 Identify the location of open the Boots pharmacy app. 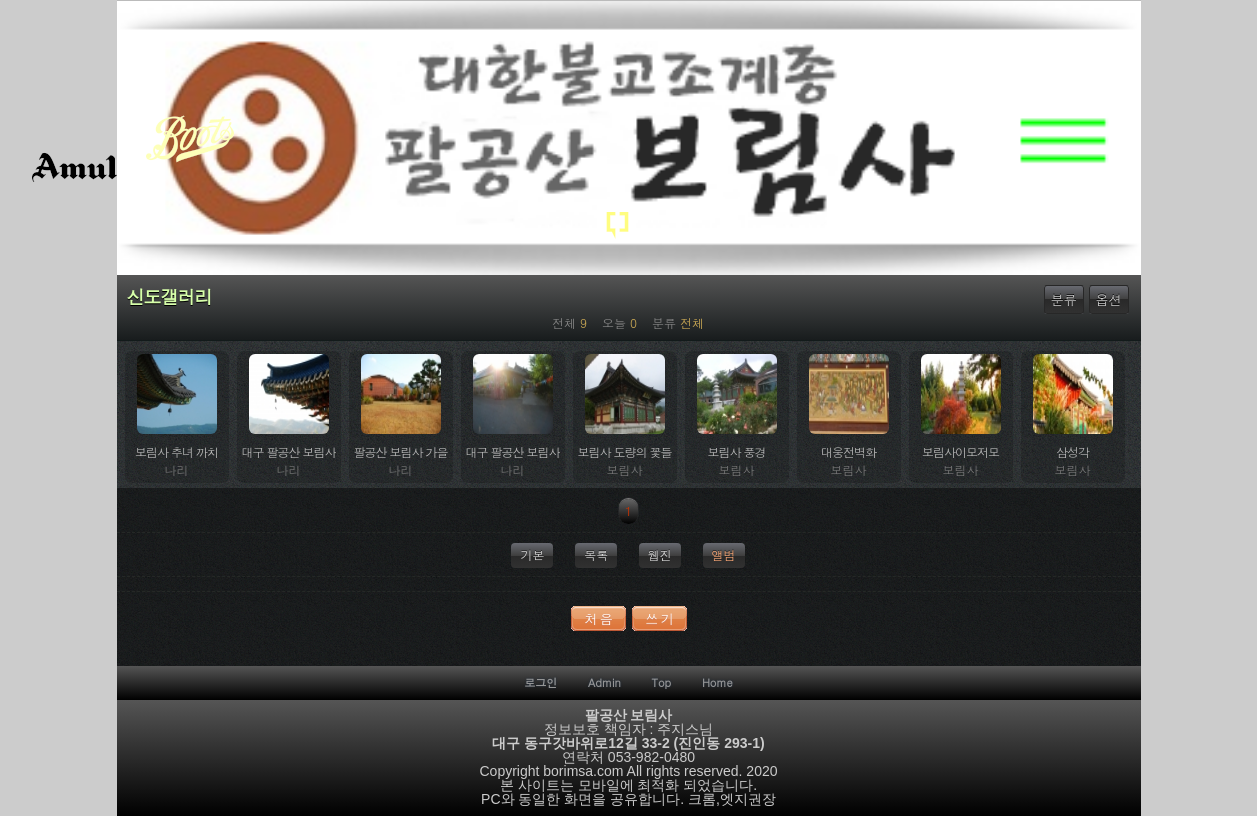
(190, 139).